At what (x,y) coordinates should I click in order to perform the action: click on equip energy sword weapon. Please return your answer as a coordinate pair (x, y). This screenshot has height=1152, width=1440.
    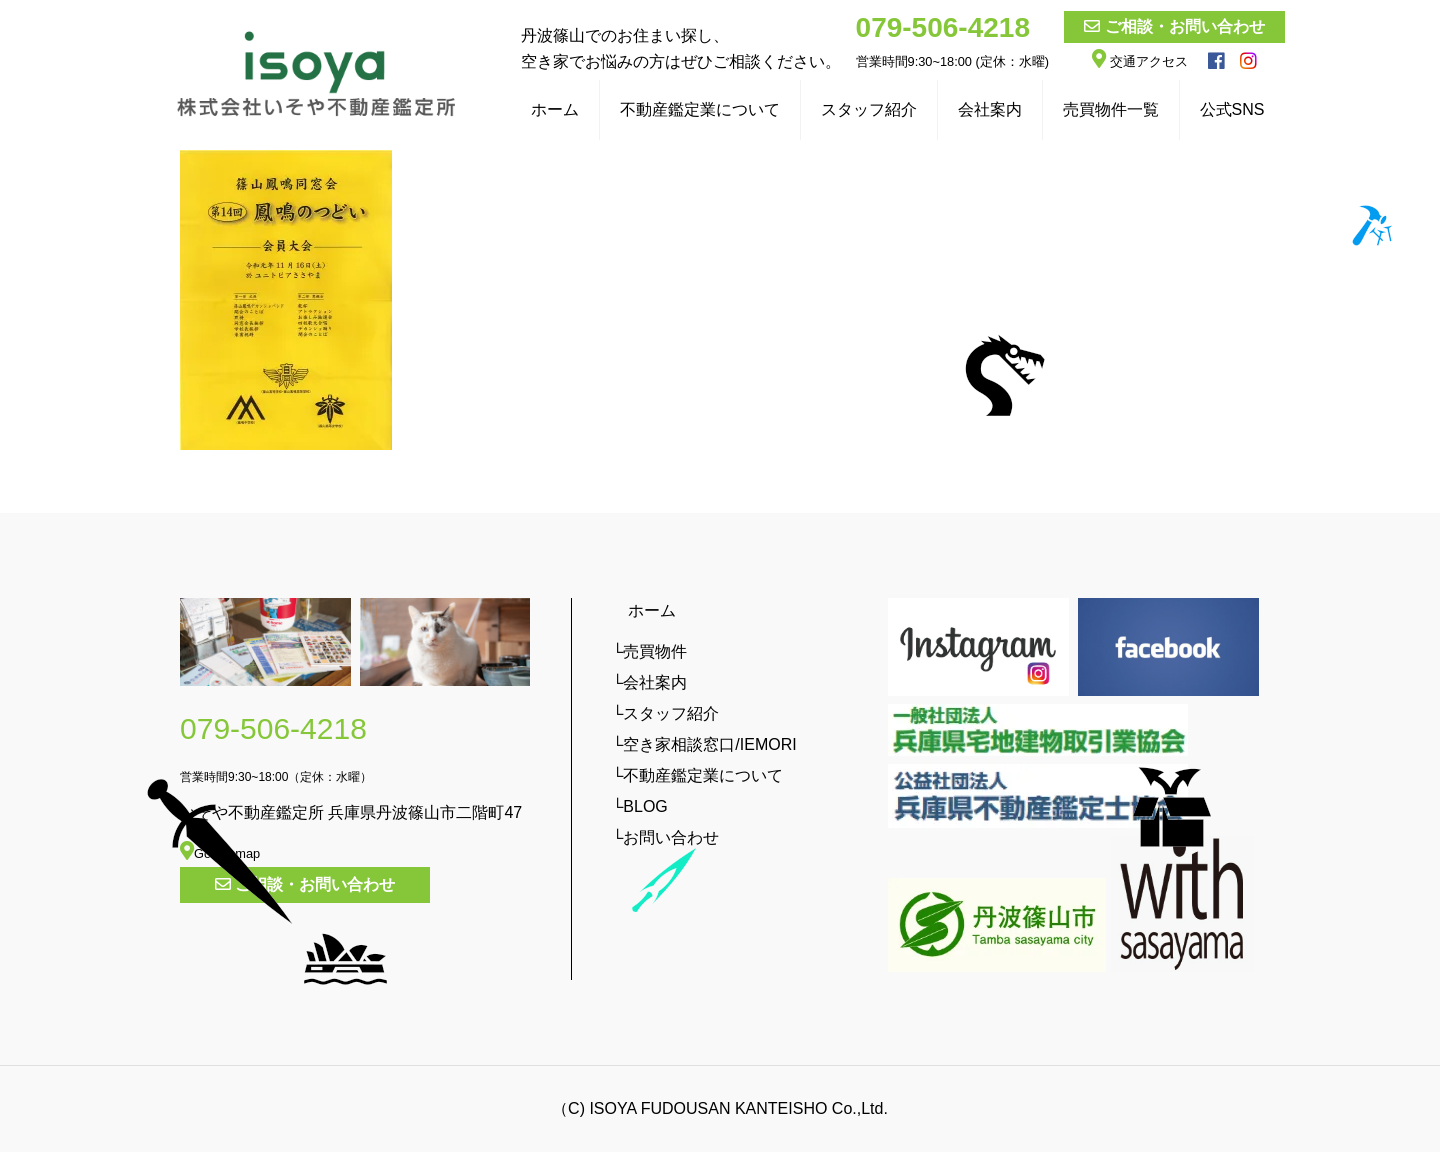
    Looking at the image, I should click on (664, 879).